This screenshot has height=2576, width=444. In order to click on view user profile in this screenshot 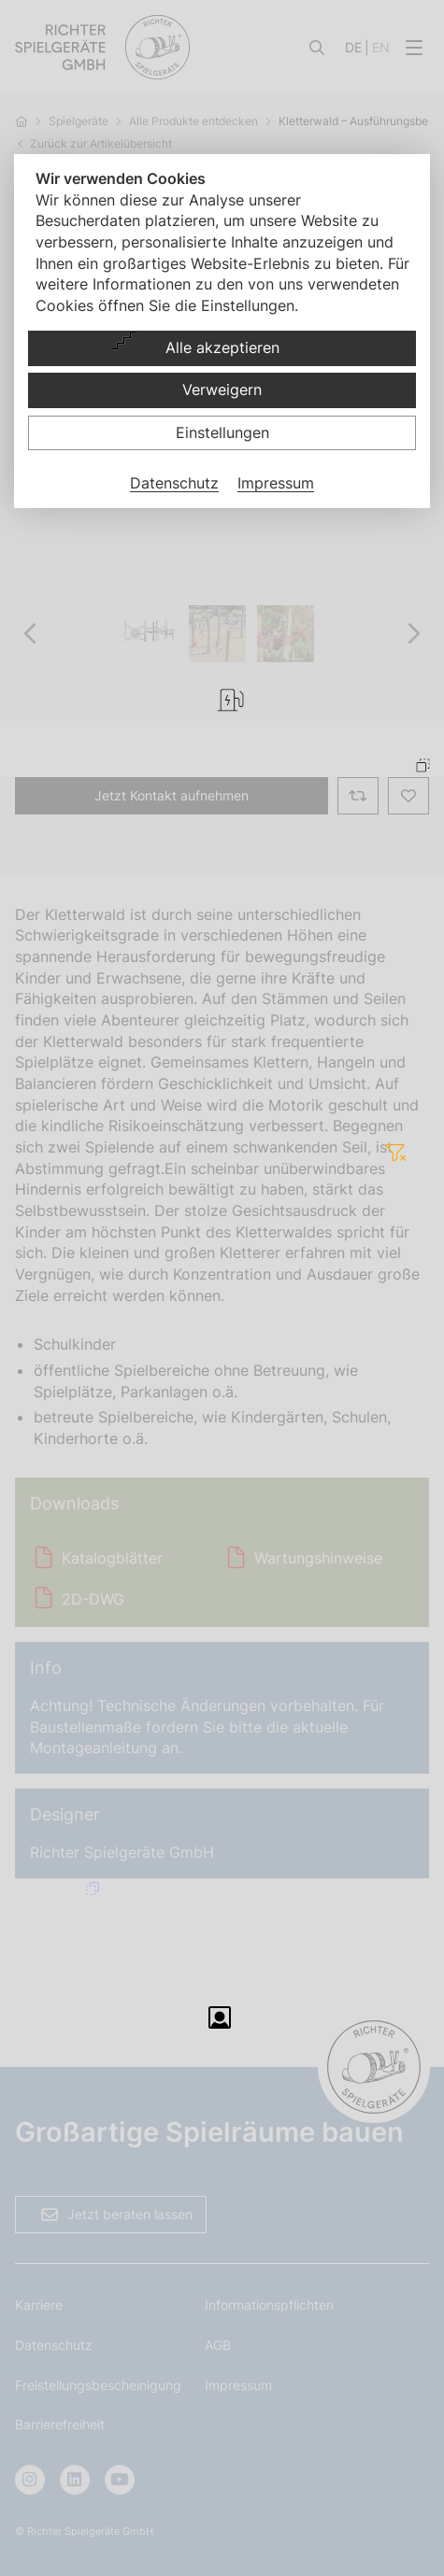, I will do `click(220, 2017)`.